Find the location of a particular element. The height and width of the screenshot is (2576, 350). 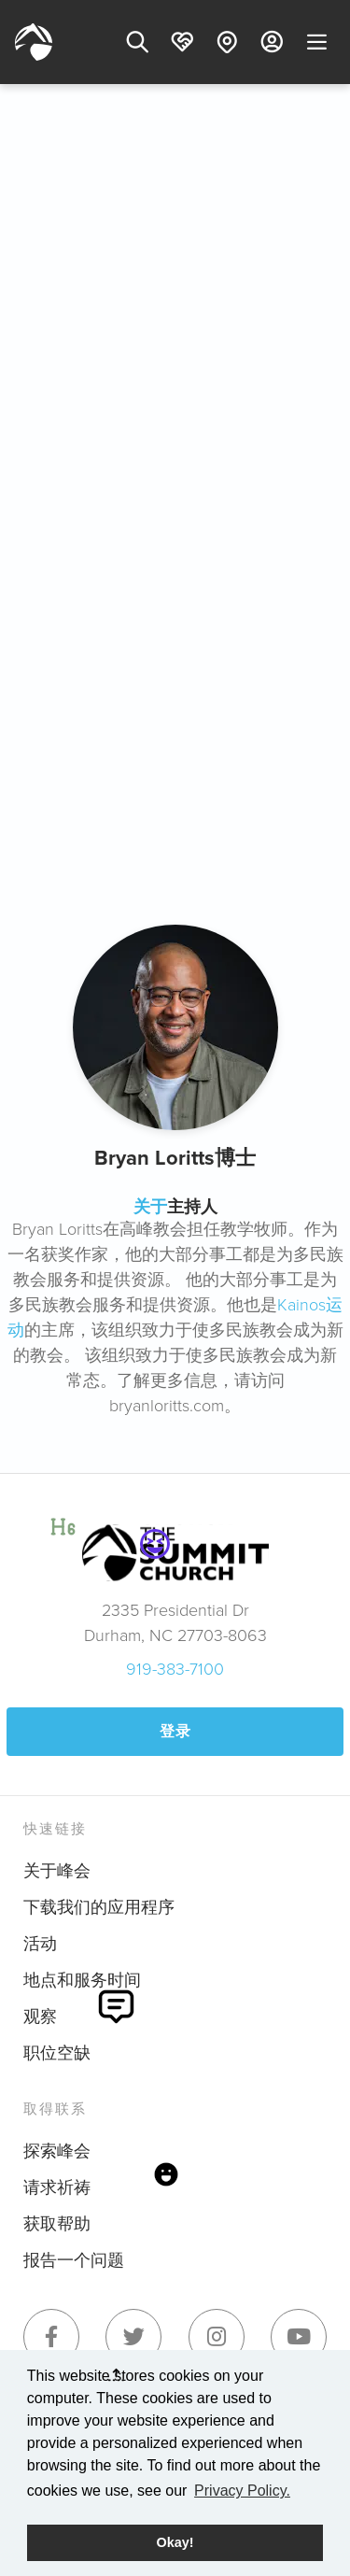

rate your experience positively is located at coordinates (166, 2174).